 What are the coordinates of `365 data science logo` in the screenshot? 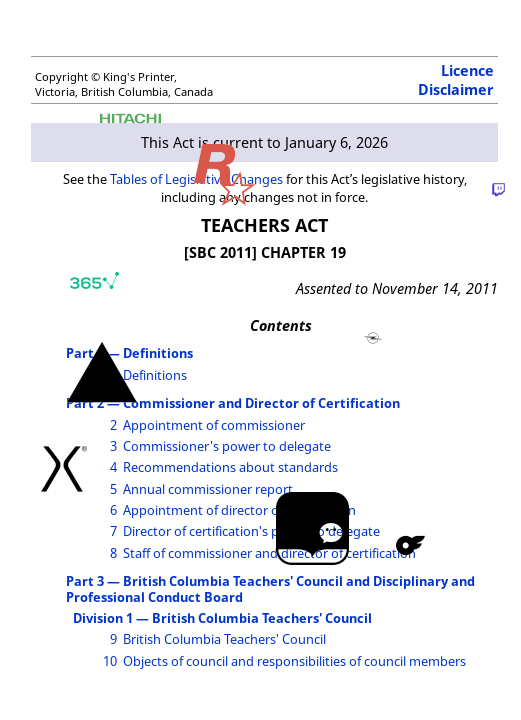 It's located at (94, 280).